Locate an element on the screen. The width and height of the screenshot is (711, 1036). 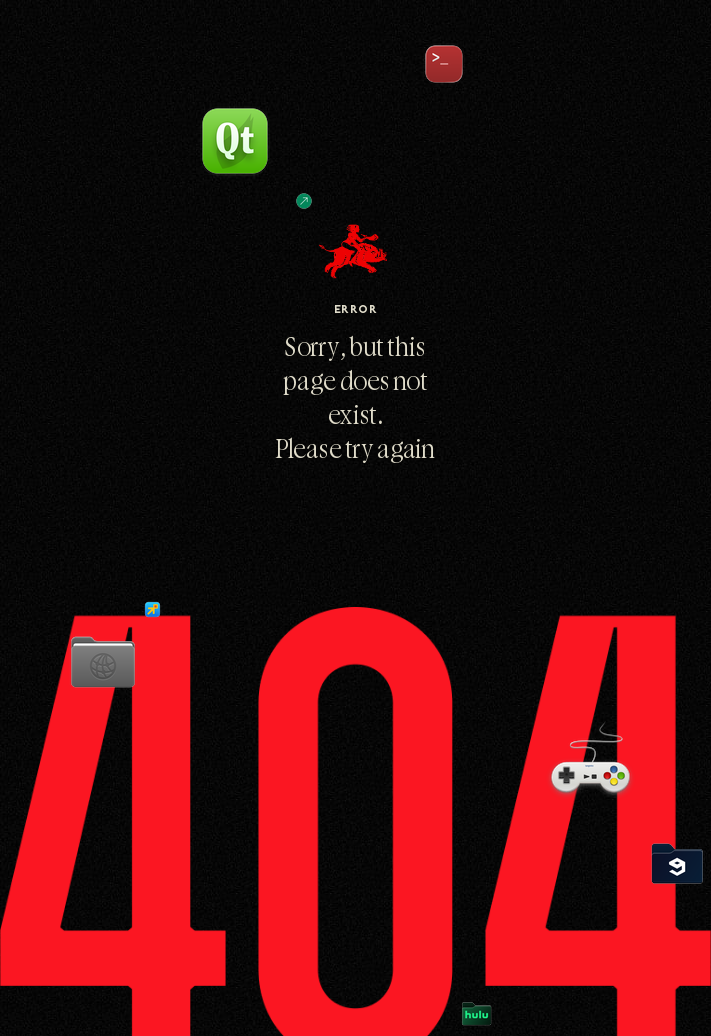
open terminal with superuser/root privileges is located at coordinates (444, 64).